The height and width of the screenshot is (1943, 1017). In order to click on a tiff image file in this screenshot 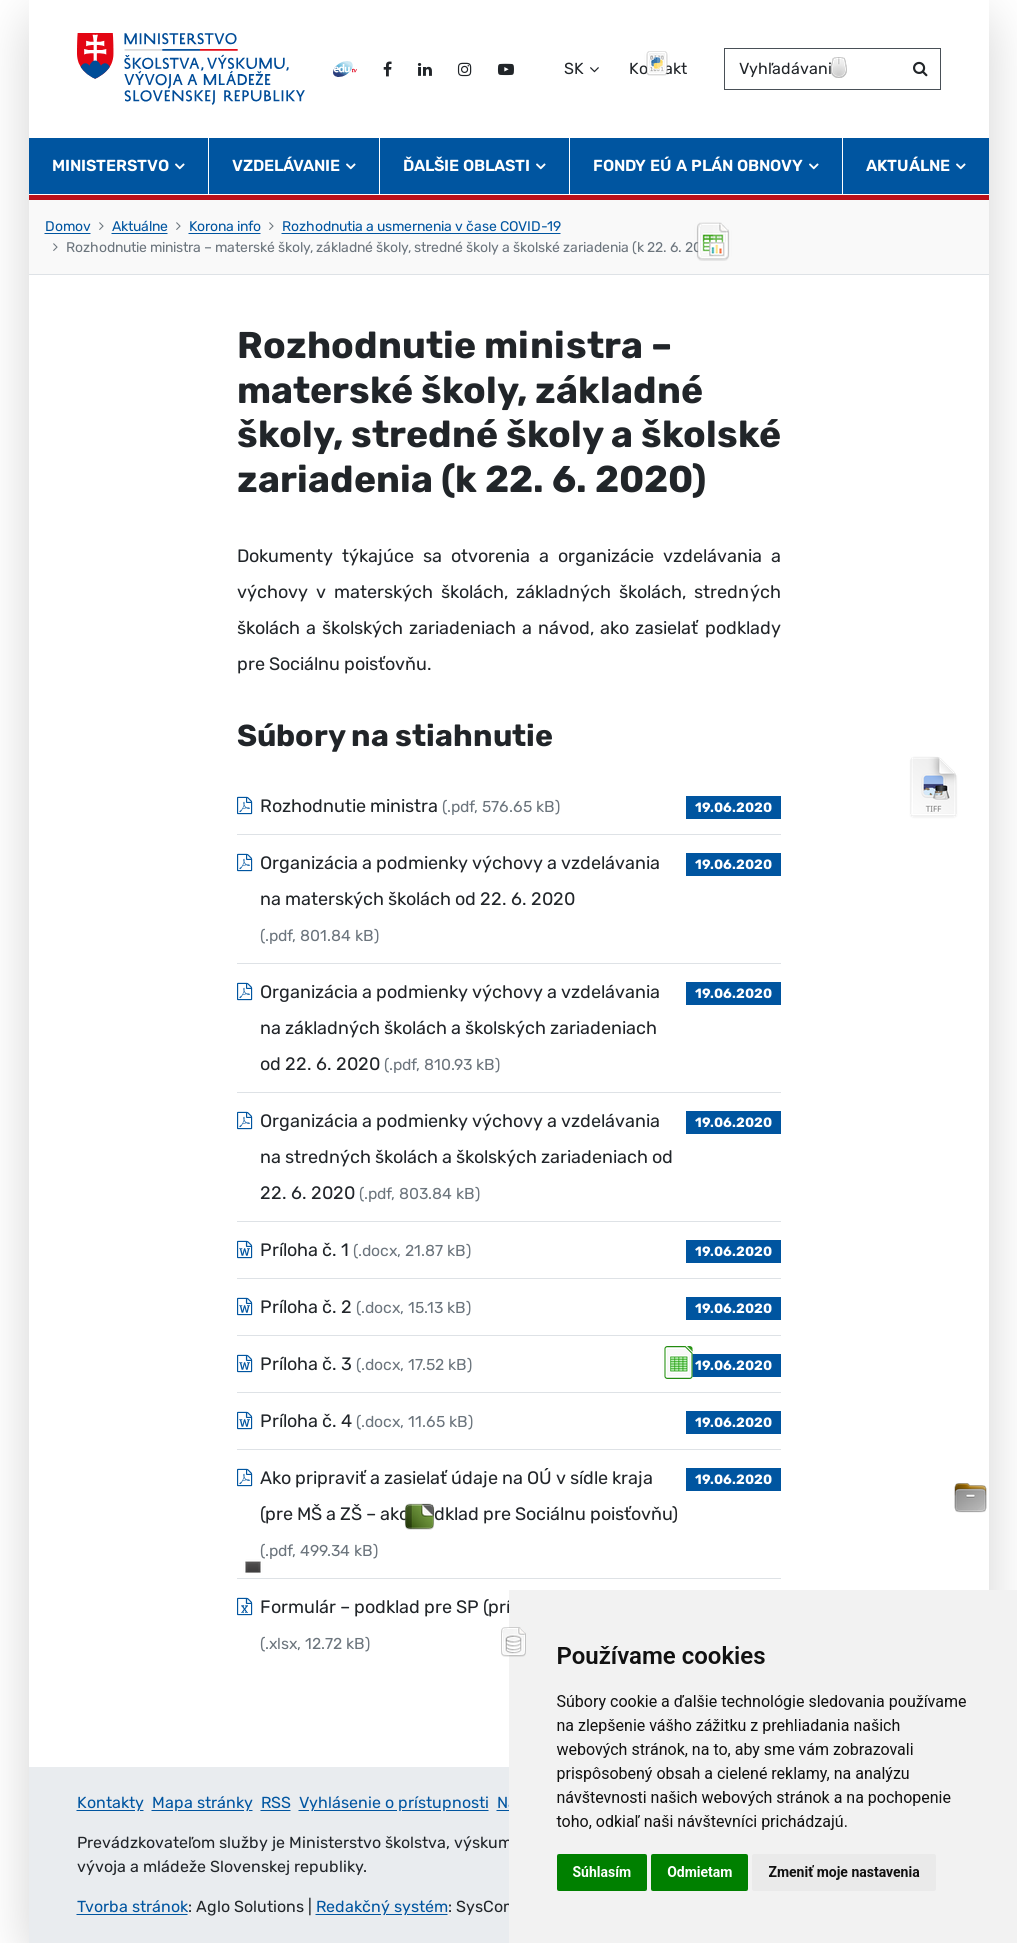, I will do `click(933, 787)`.